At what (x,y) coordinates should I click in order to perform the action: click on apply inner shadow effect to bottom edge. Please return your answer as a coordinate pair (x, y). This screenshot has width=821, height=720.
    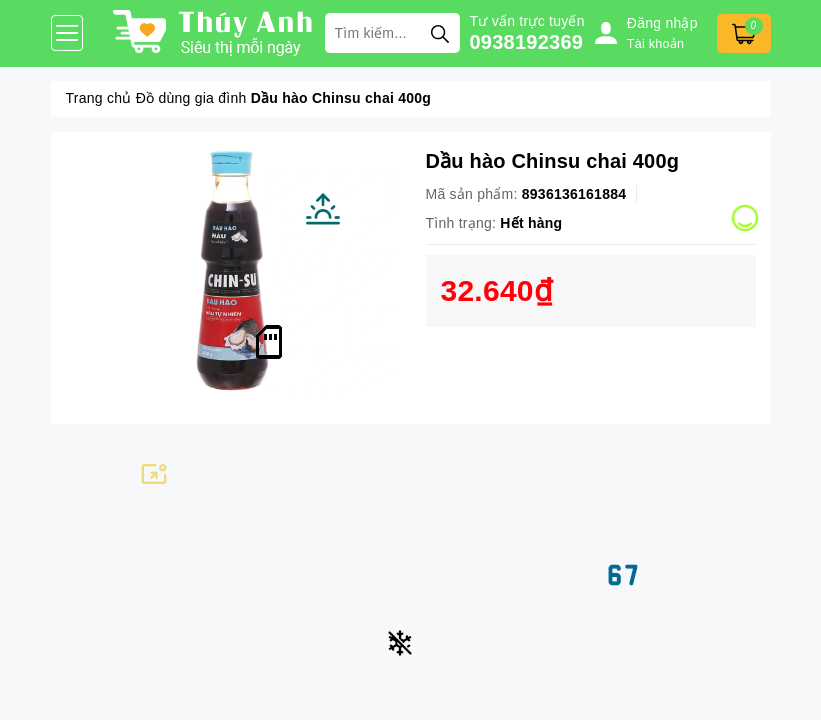
    Looking at the image, I should click on (745, 218).